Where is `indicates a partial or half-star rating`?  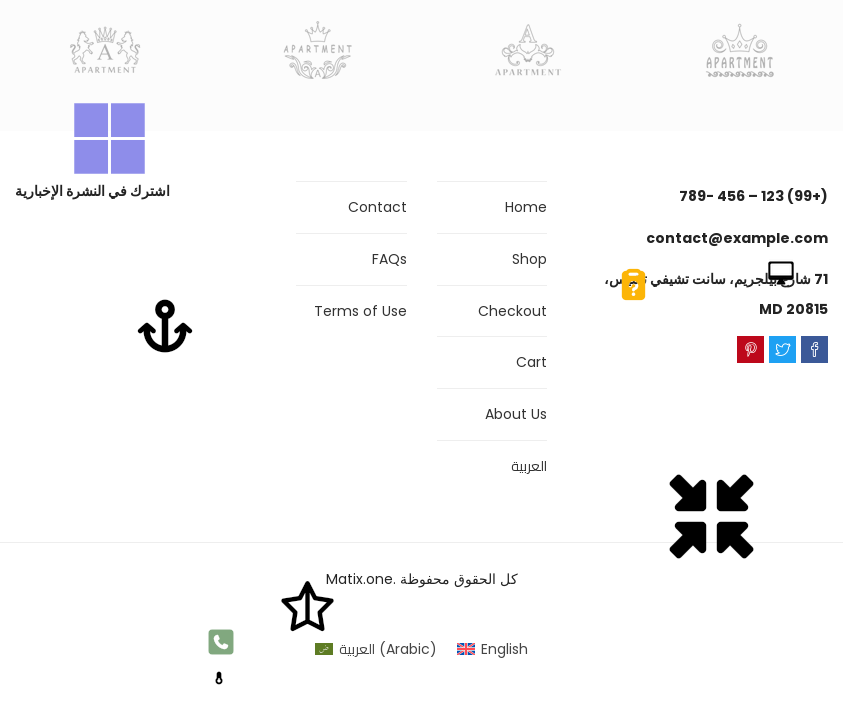 indicates a partial or half-star rating is located at coordinates (307, 608).